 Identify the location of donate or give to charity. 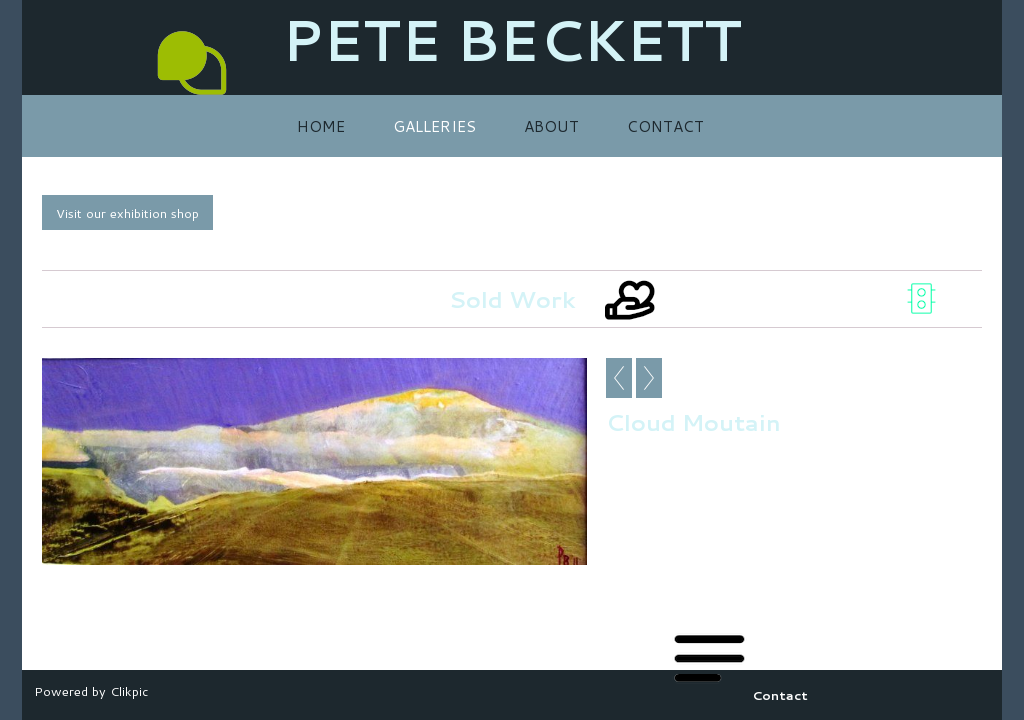
(631, 301).